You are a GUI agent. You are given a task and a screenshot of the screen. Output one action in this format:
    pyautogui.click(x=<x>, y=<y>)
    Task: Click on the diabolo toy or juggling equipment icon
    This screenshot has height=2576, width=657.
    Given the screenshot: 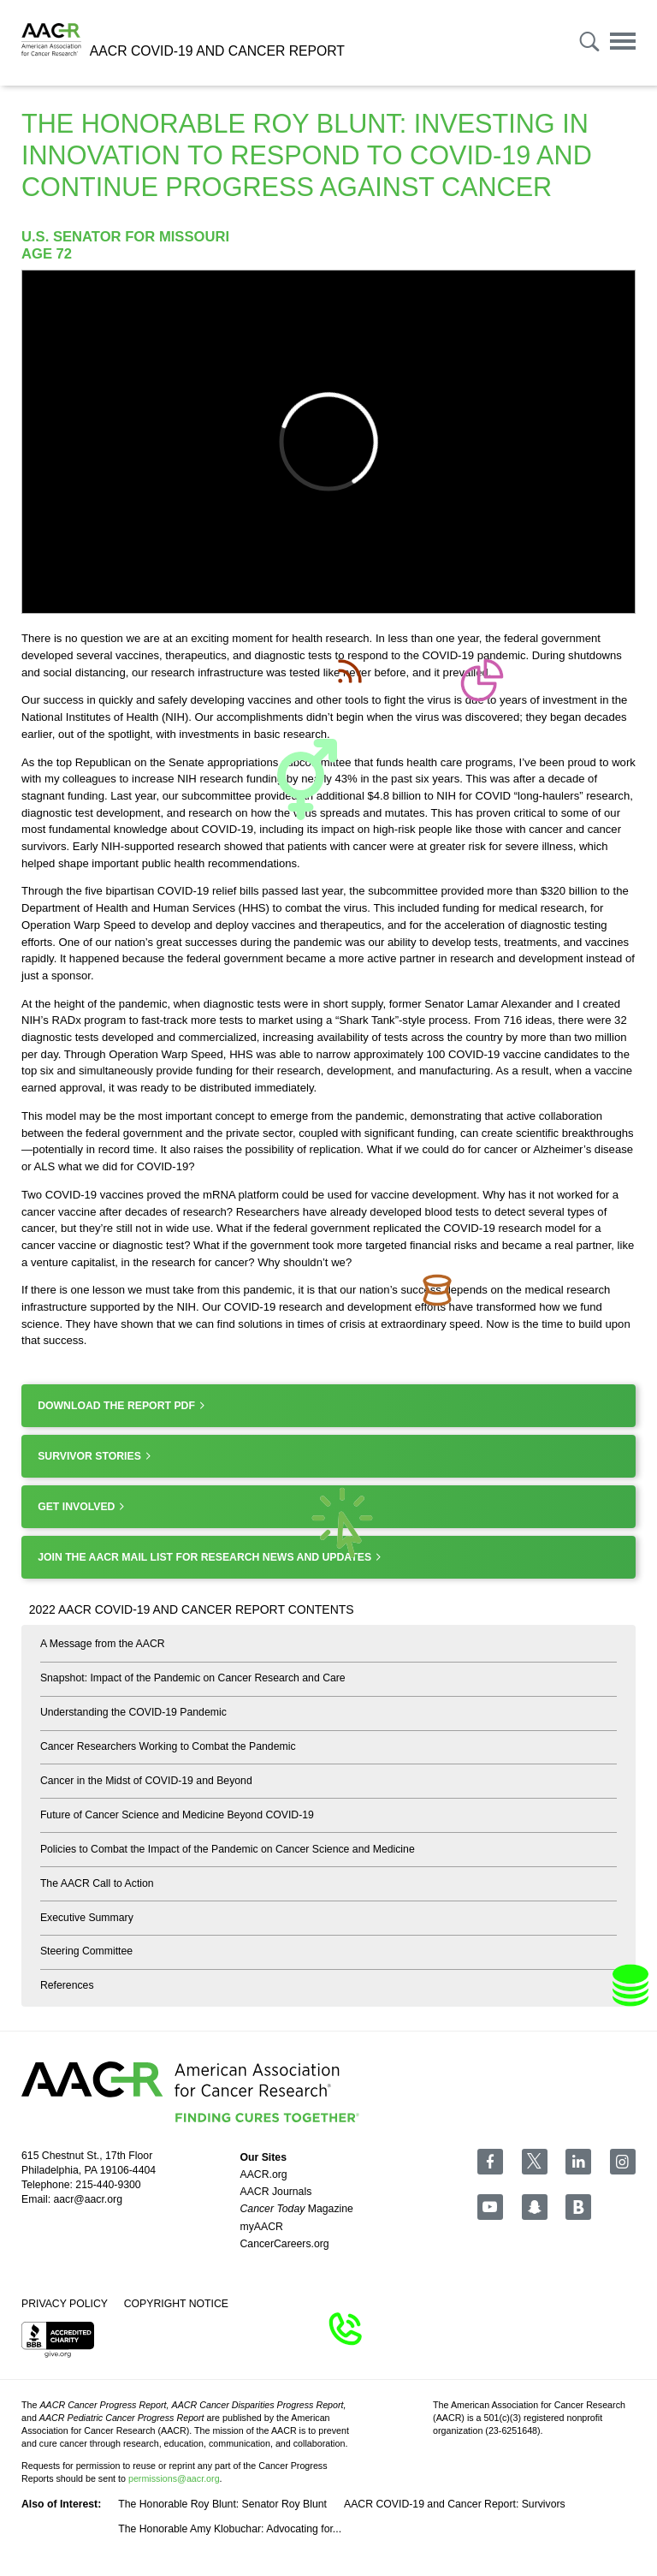 What is the action you would take?
    pyautogui.click(x=437, y=1290)
    